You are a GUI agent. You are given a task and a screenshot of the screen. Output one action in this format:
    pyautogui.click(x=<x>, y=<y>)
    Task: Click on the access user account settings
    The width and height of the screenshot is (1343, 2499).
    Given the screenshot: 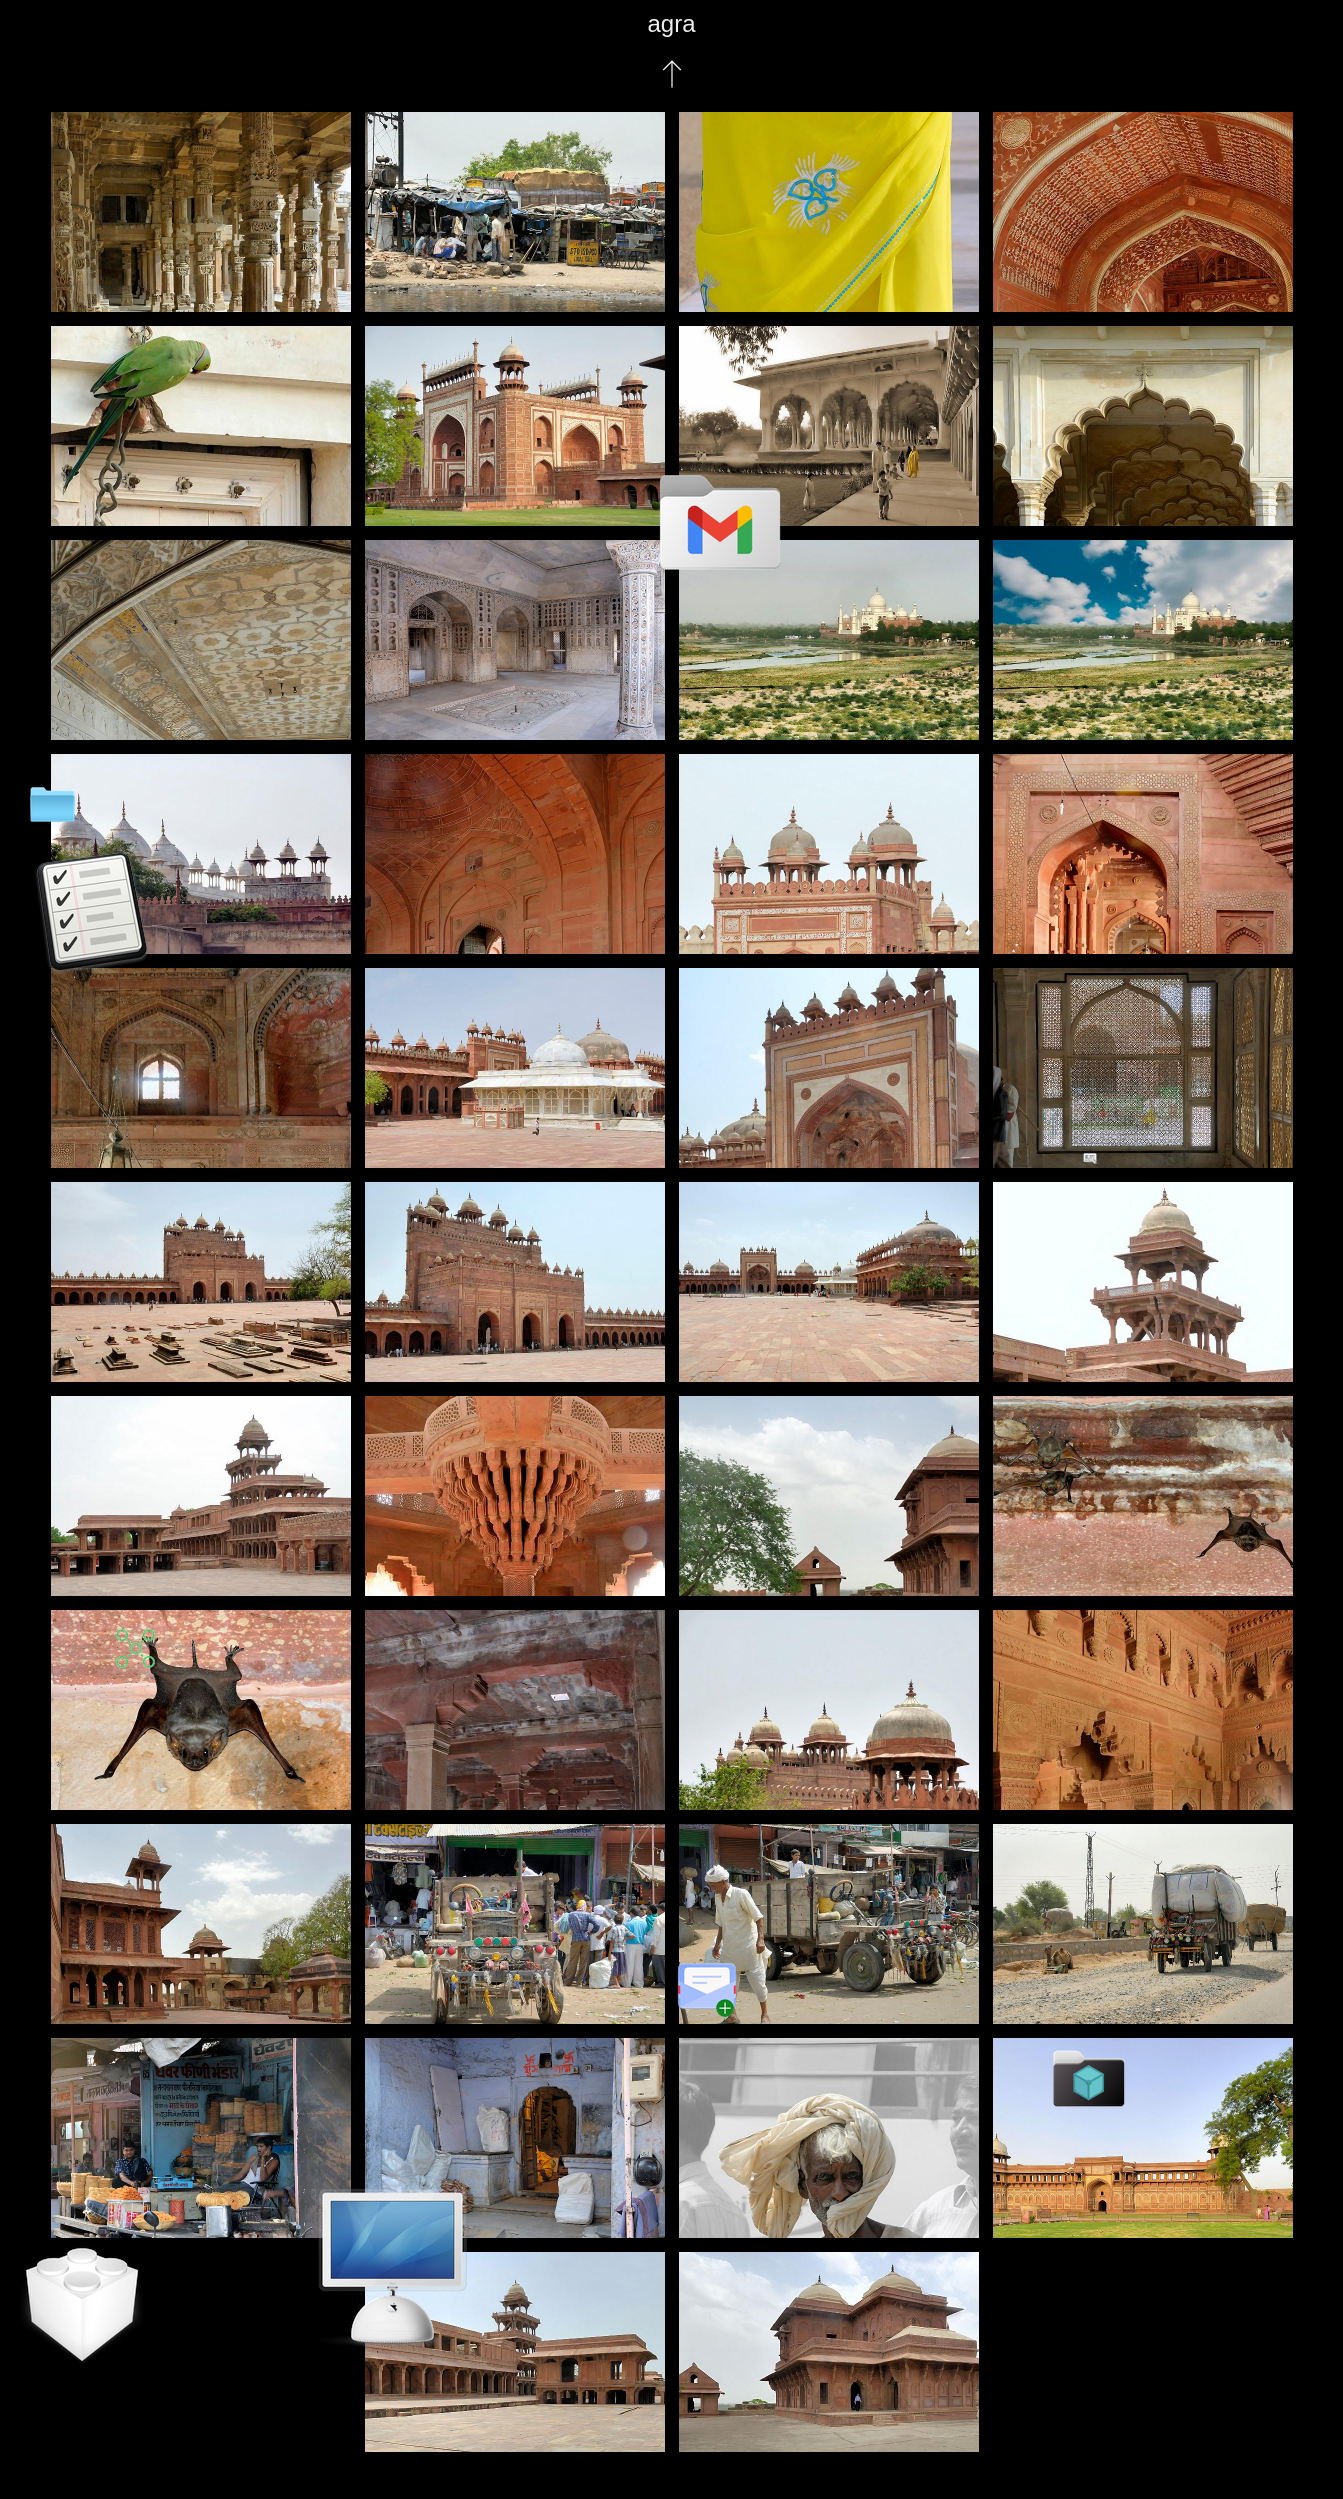 What is the action you would take?
    pyautogui.click(x=1090, y=1157)
    